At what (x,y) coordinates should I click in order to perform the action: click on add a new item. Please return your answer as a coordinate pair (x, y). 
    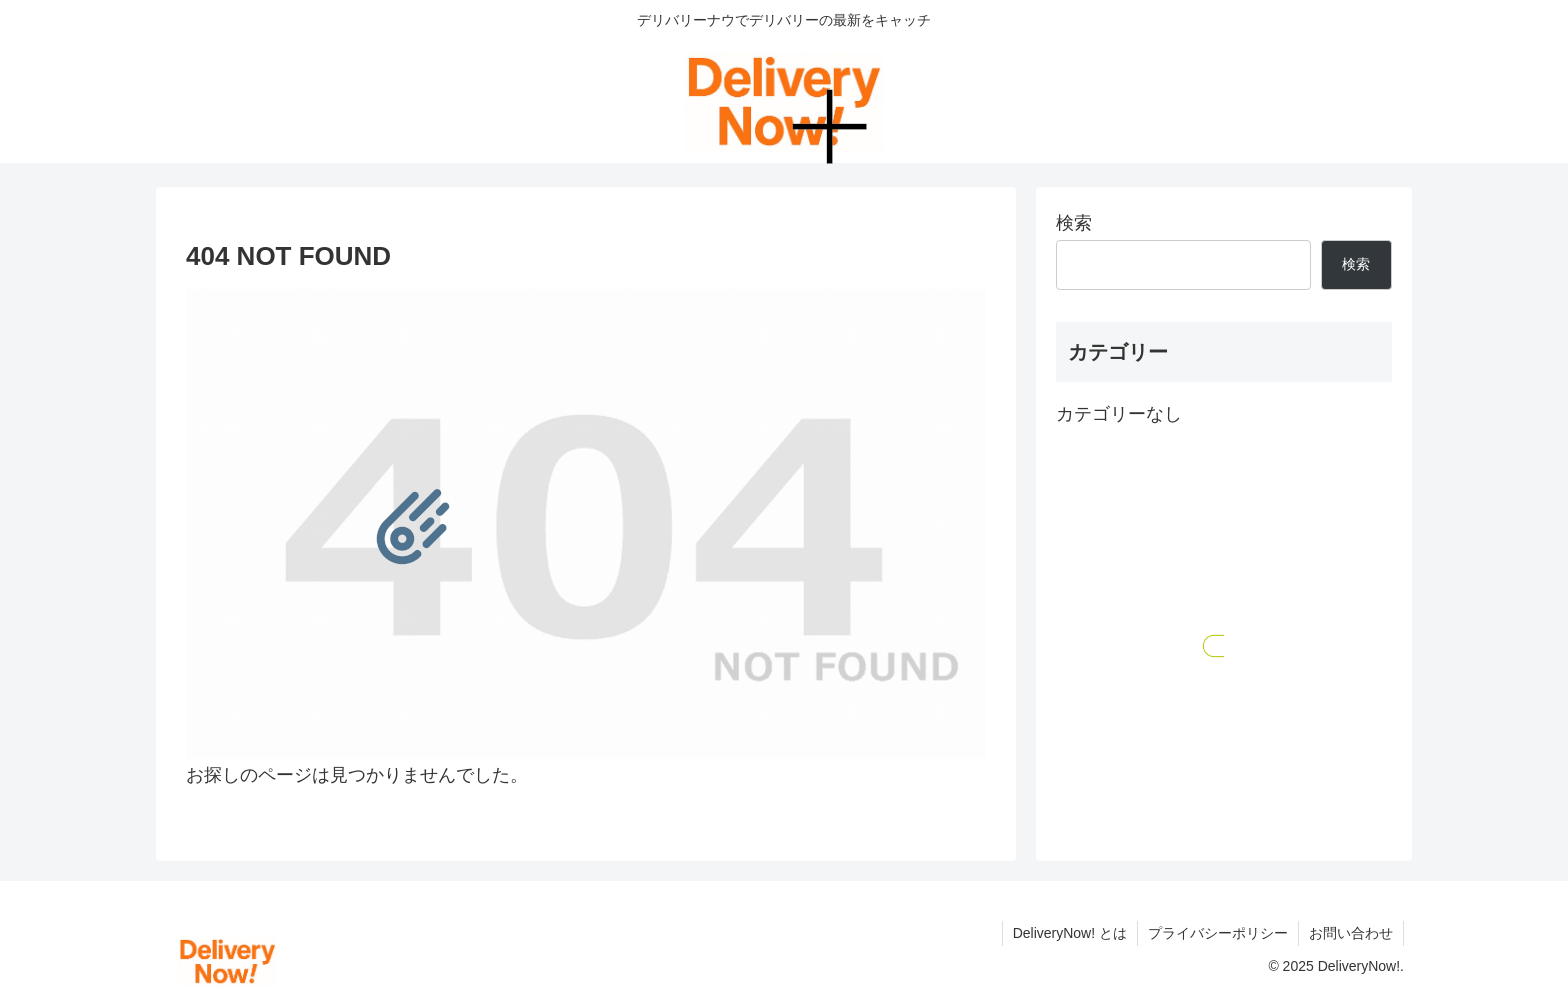
    Looking at the image, I should click on (832, 129).